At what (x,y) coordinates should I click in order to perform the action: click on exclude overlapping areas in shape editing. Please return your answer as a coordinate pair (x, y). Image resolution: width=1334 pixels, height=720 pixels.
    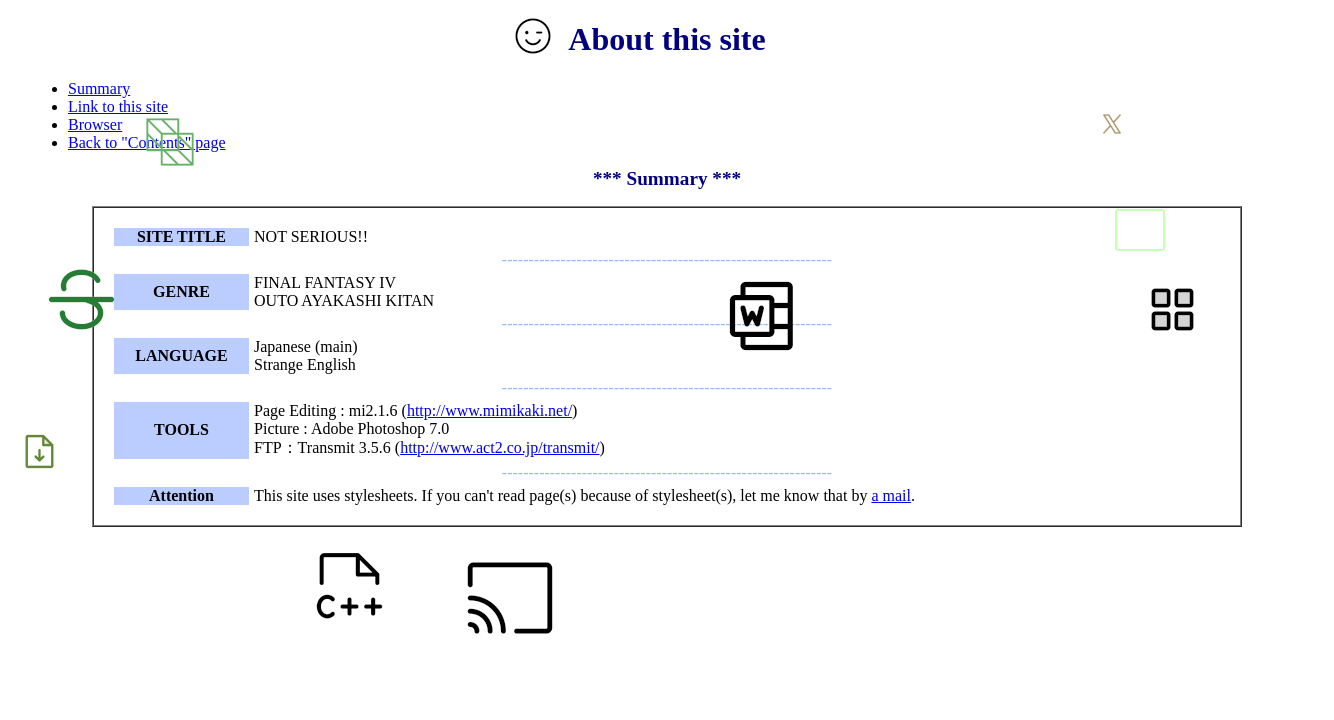
    Looking at the image, I should click on (170, 142).